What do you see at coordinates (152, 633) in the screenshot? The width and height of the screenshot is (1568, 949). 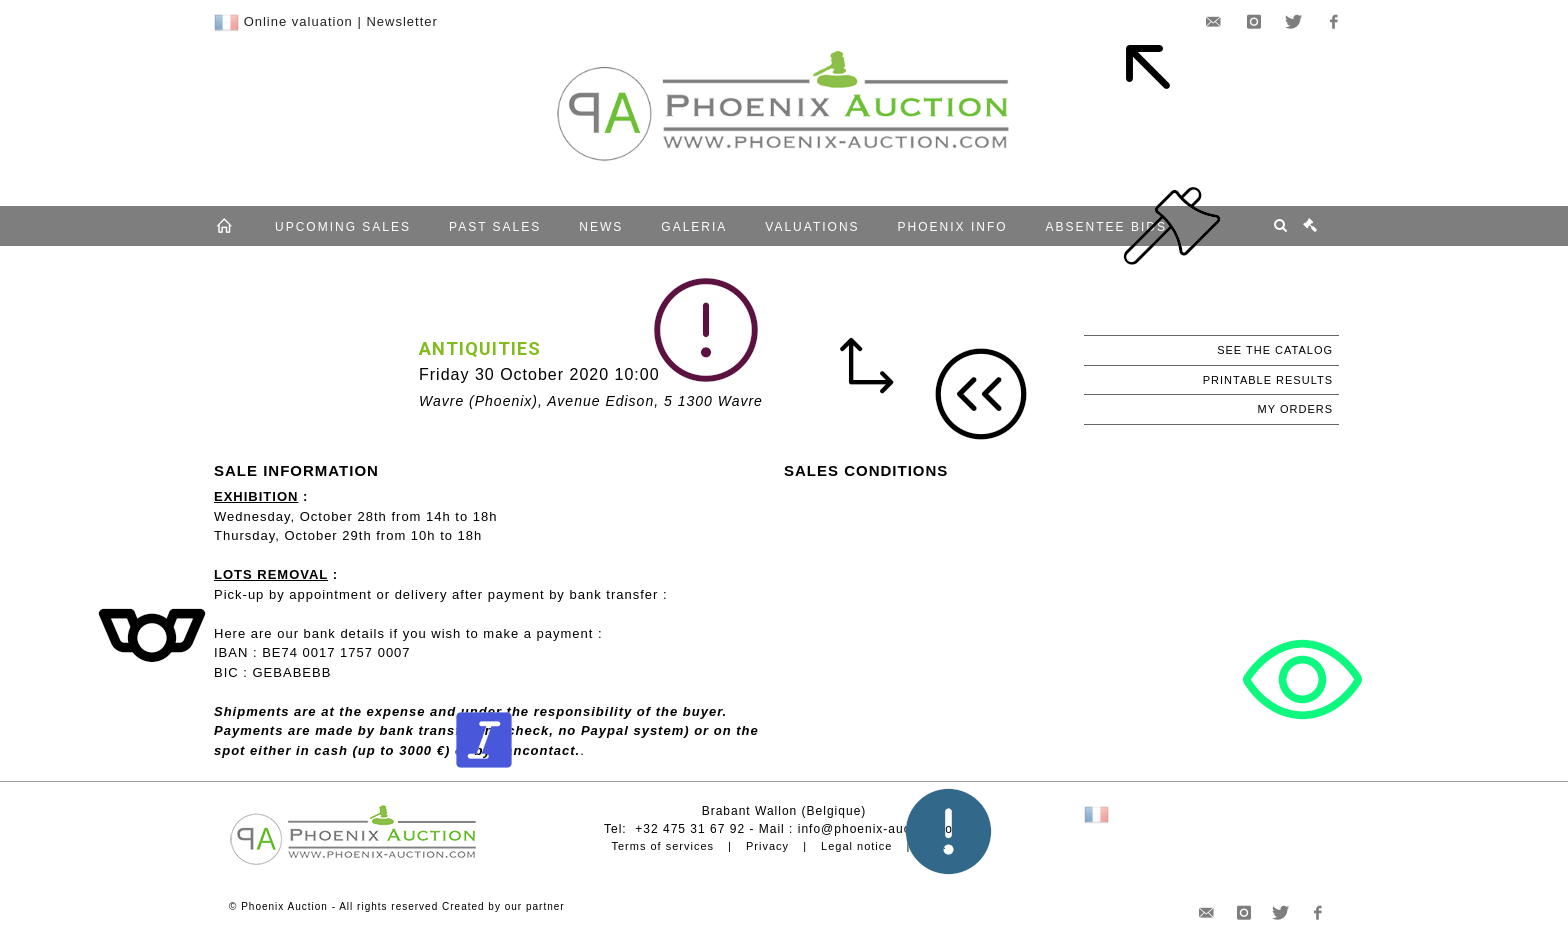 I see `view achievements or honors` at bounding box center [152, 633].